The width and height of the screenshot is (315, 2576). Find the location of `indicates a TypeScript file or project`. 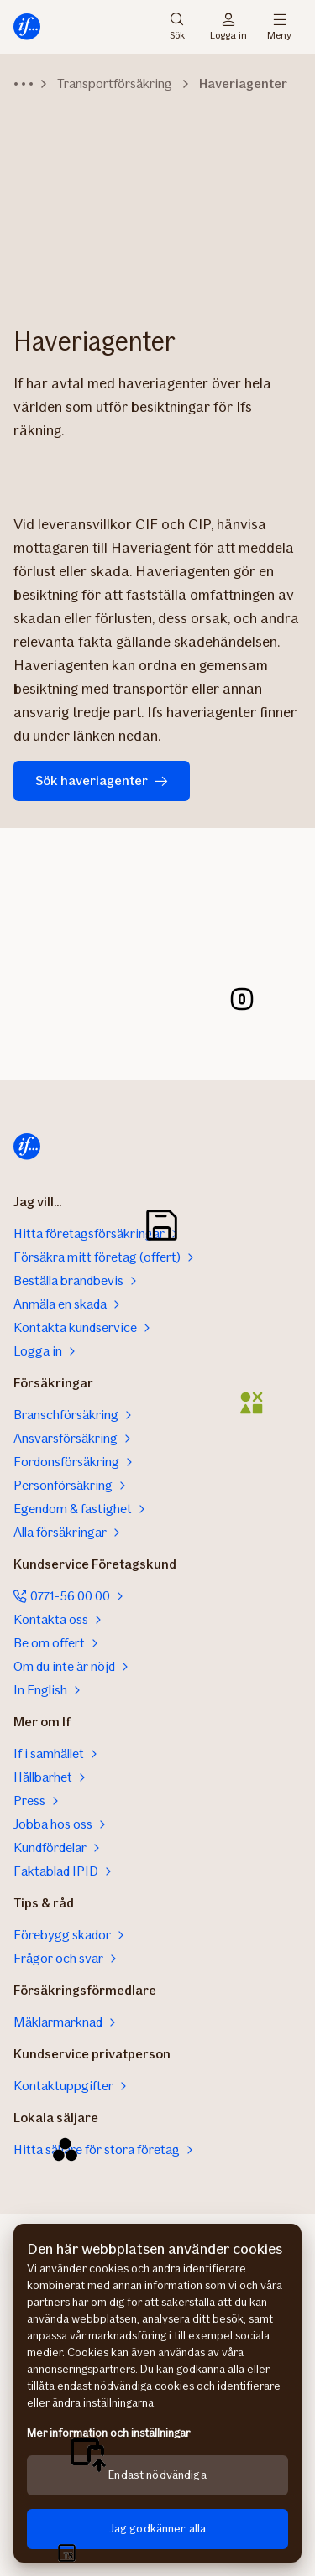

indicates a TypeScript file or project is located at coordinates (66, 2553).